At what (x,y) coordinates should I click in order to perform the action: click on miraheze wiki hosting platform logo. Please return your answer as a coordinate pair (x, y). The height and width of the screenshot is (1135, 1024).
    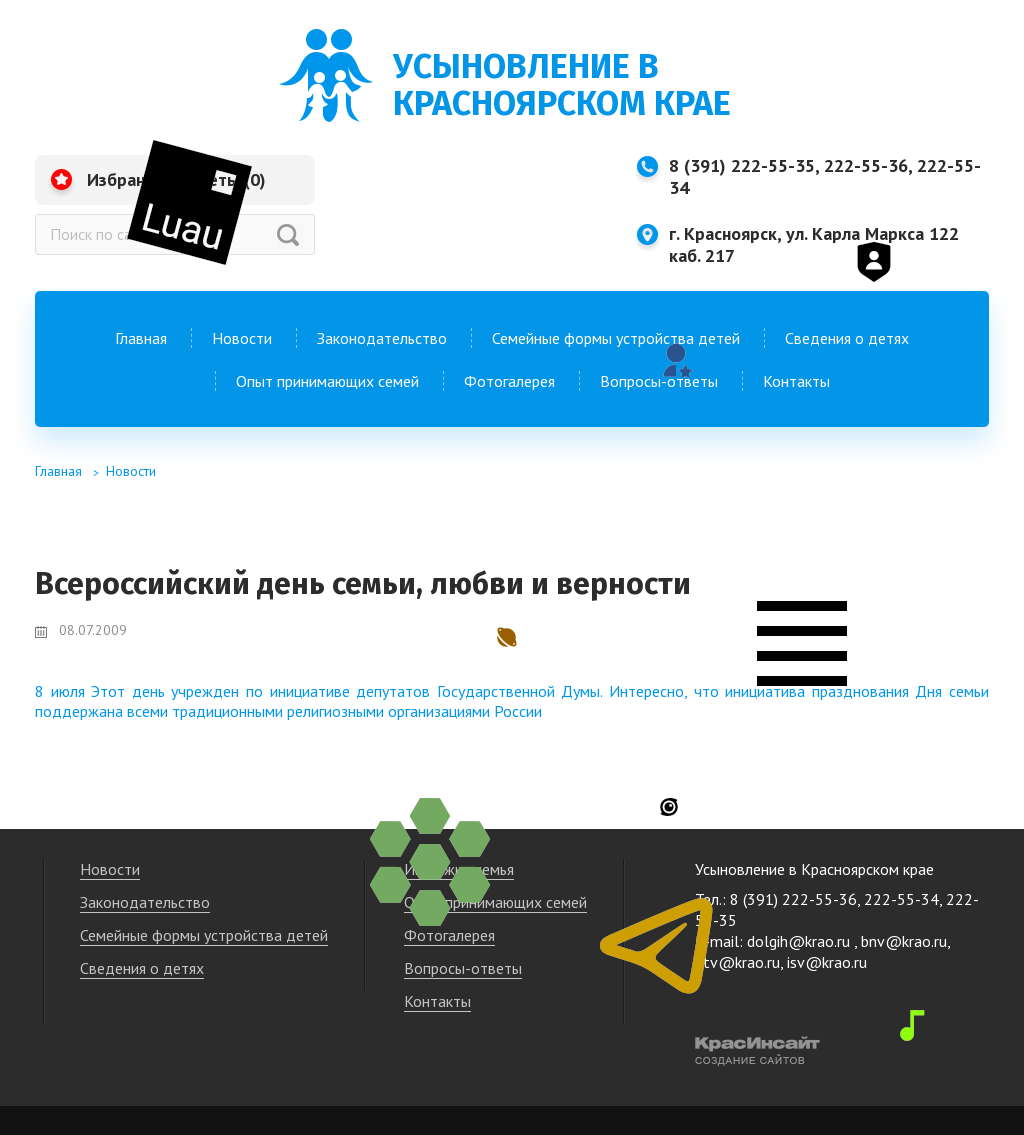
    Looking at the image, I should click on (430, 862).